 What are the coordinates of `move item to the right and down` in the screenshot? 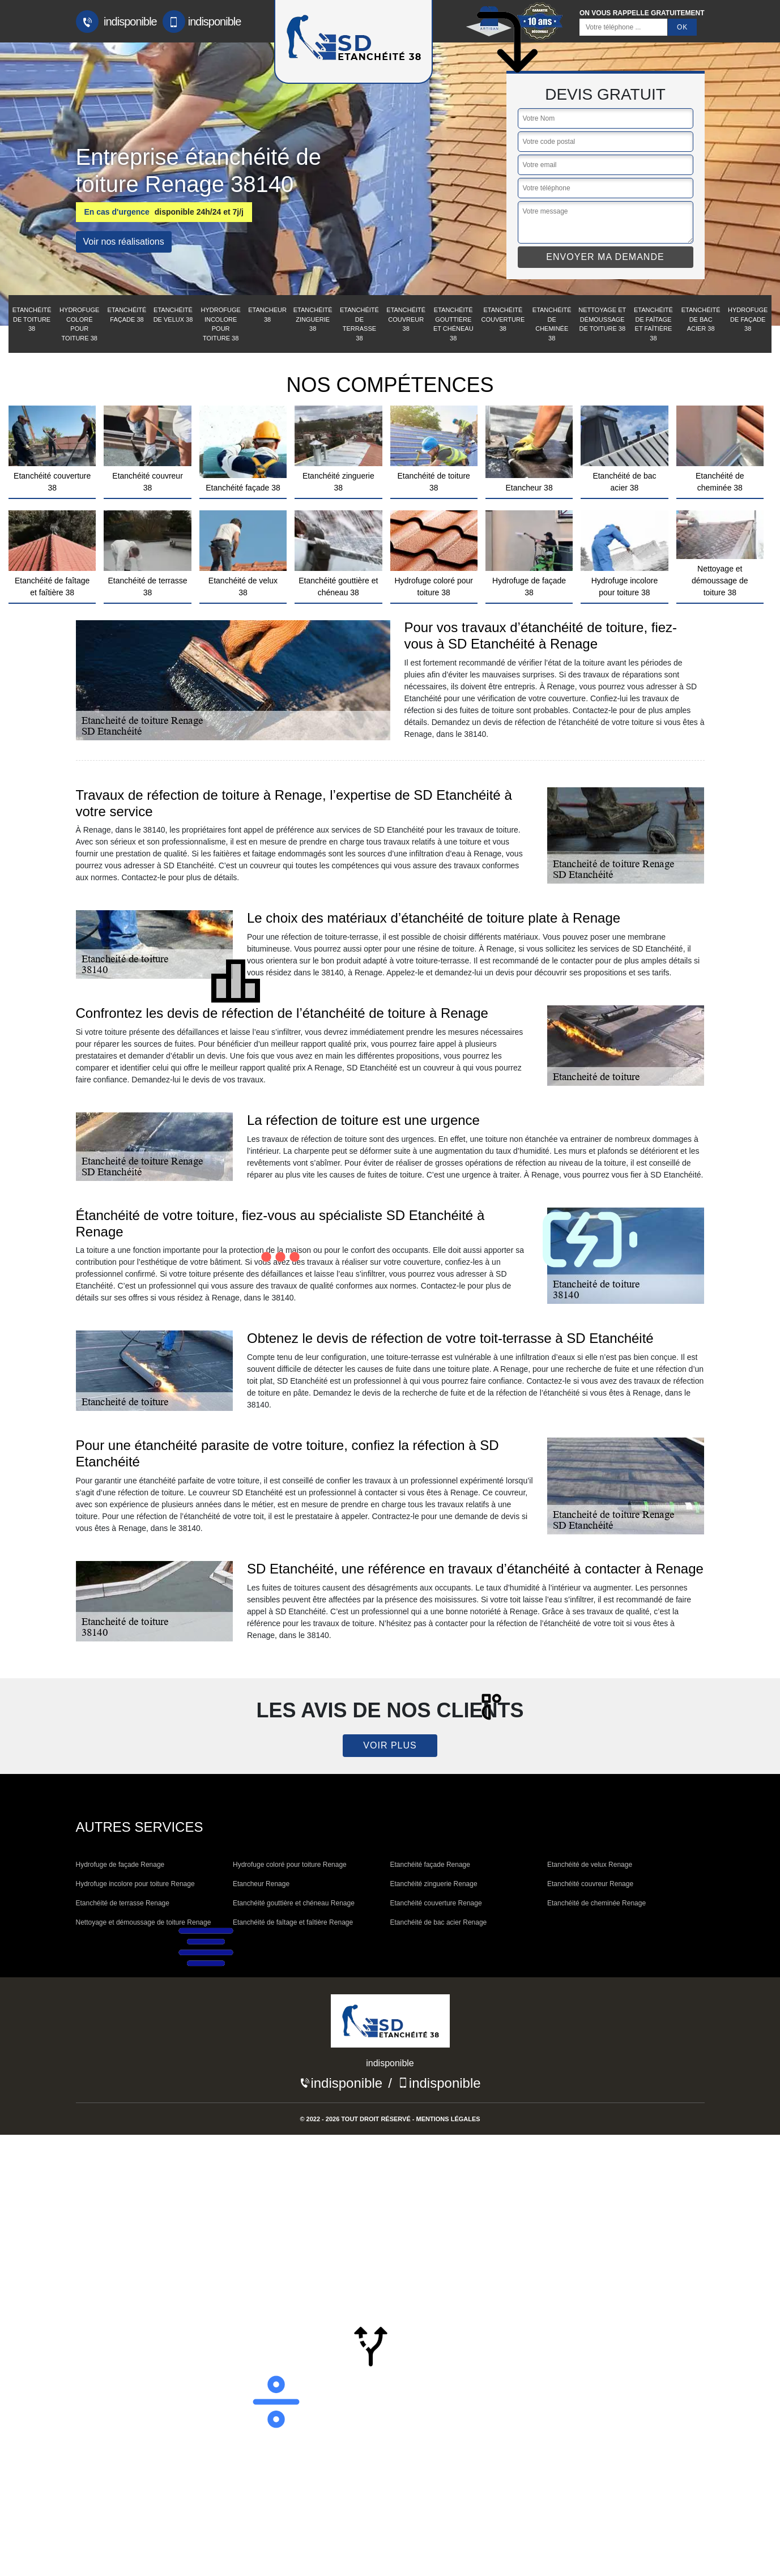 It's located at (507, 42).